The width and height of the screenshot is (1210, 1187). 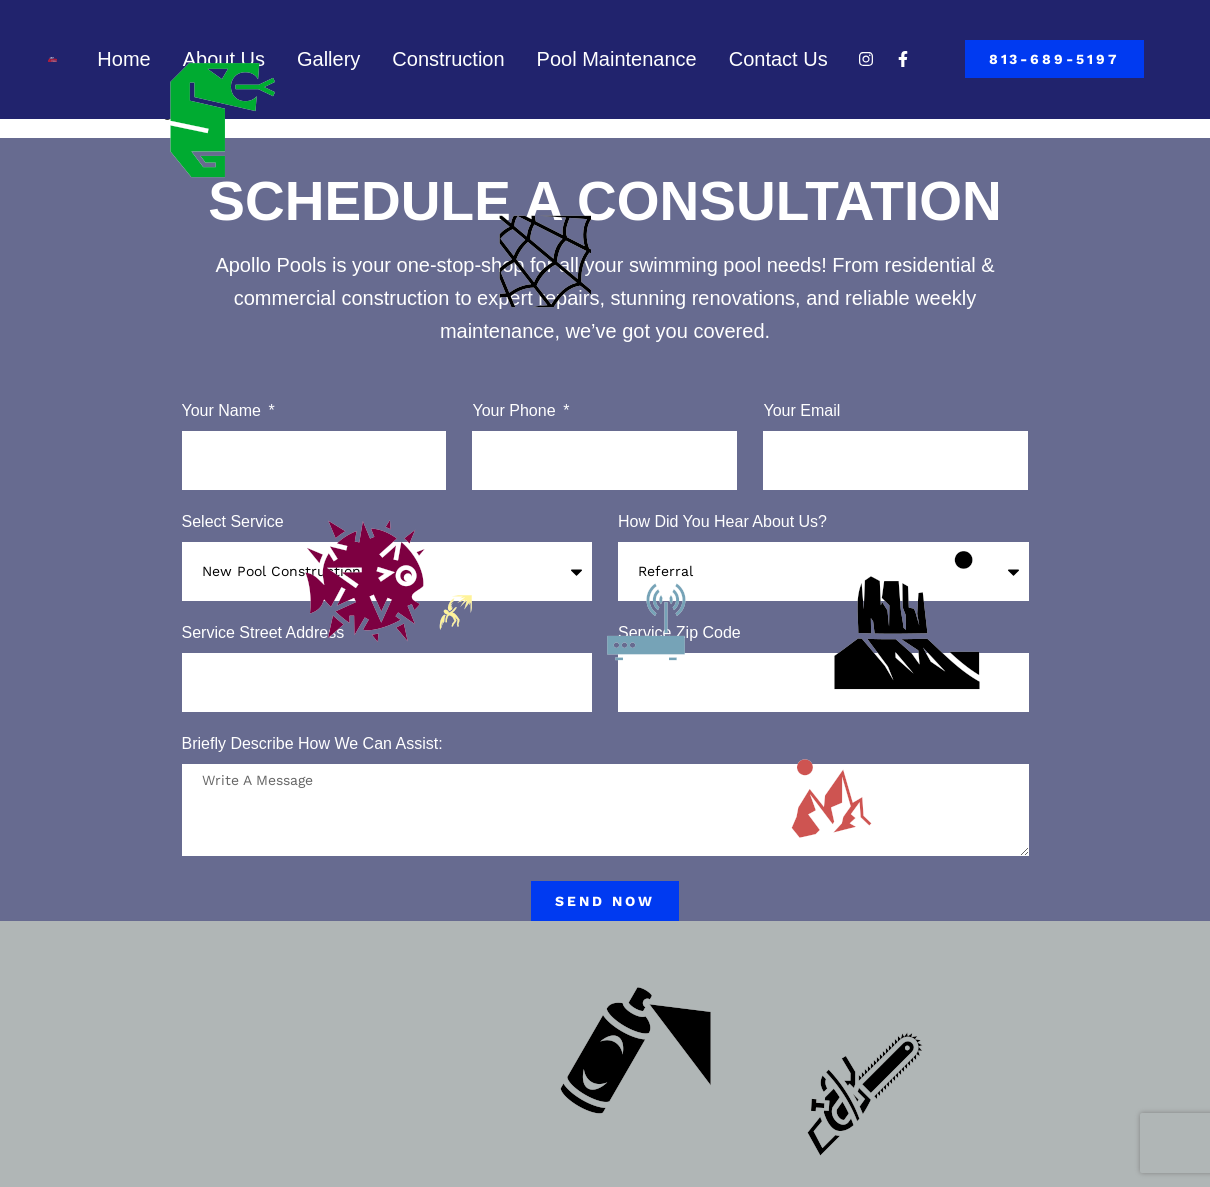 What do you see at coordinates (454, 612) in the screenshot?
I see `mythological character or story element in a game` at bounding box center [454, 612].